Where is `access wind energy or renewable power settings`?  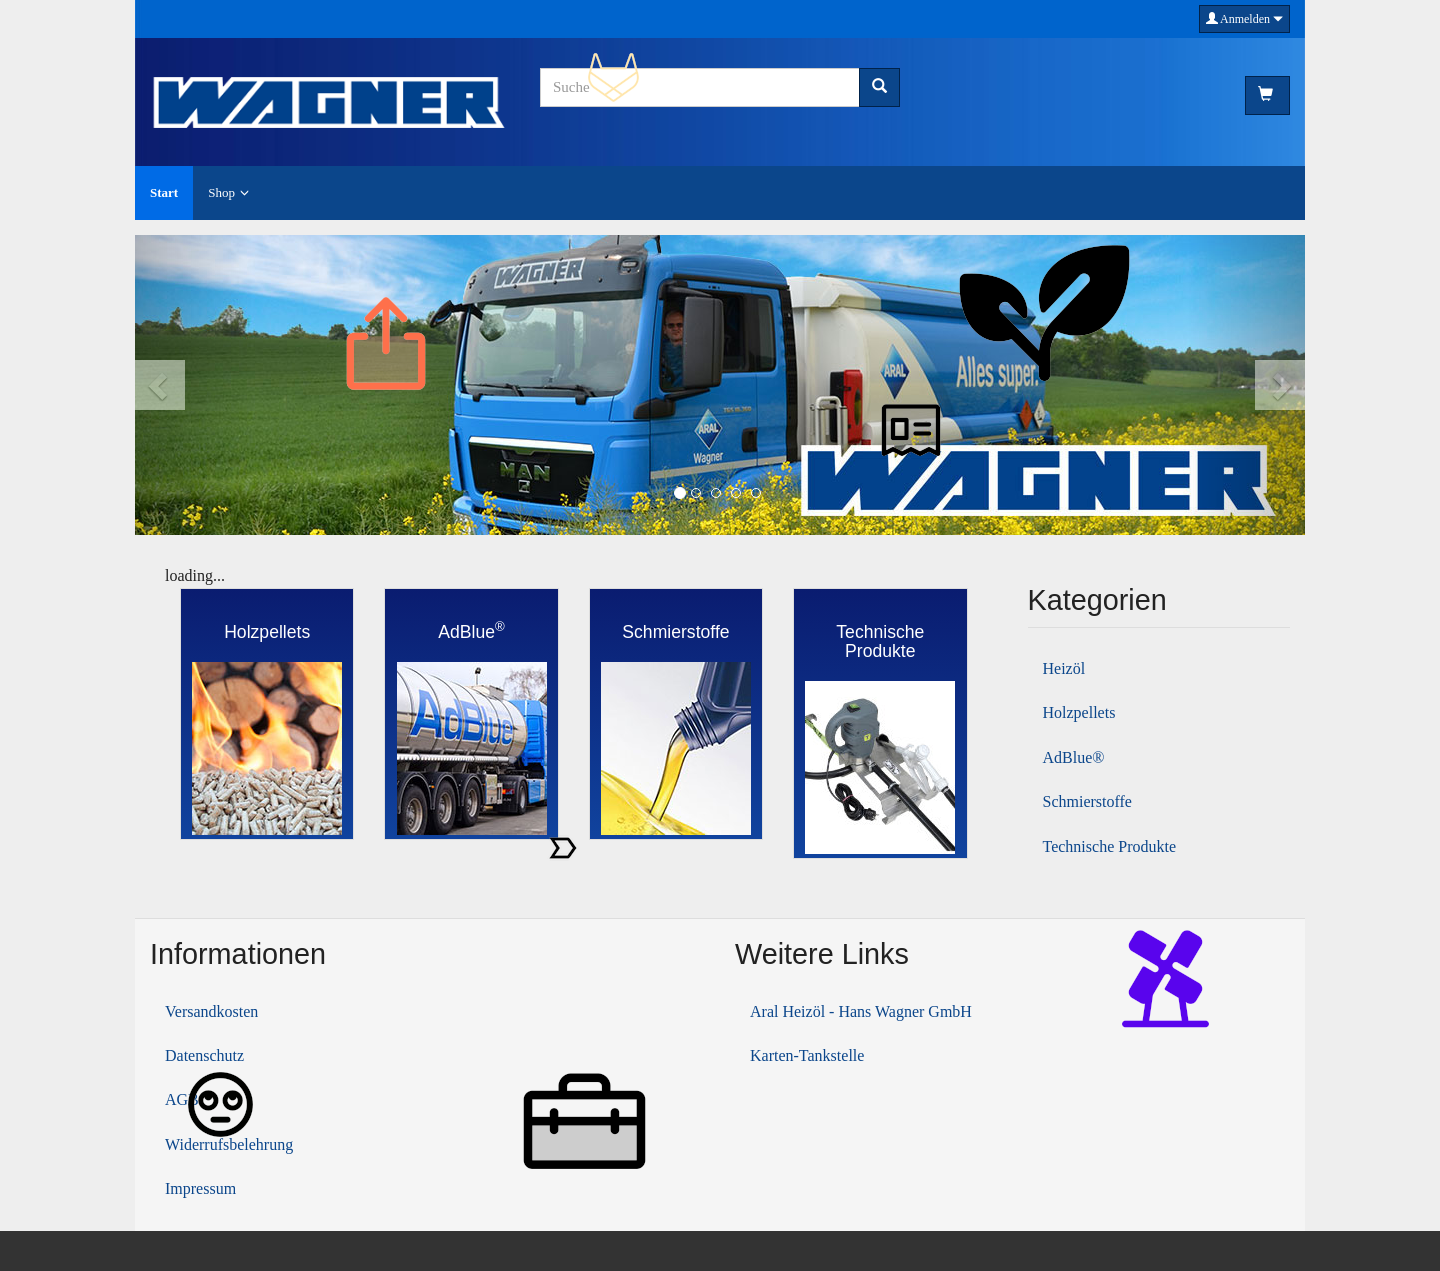 access wind energy or renewable power settings is located at coordinates (1165, 980).